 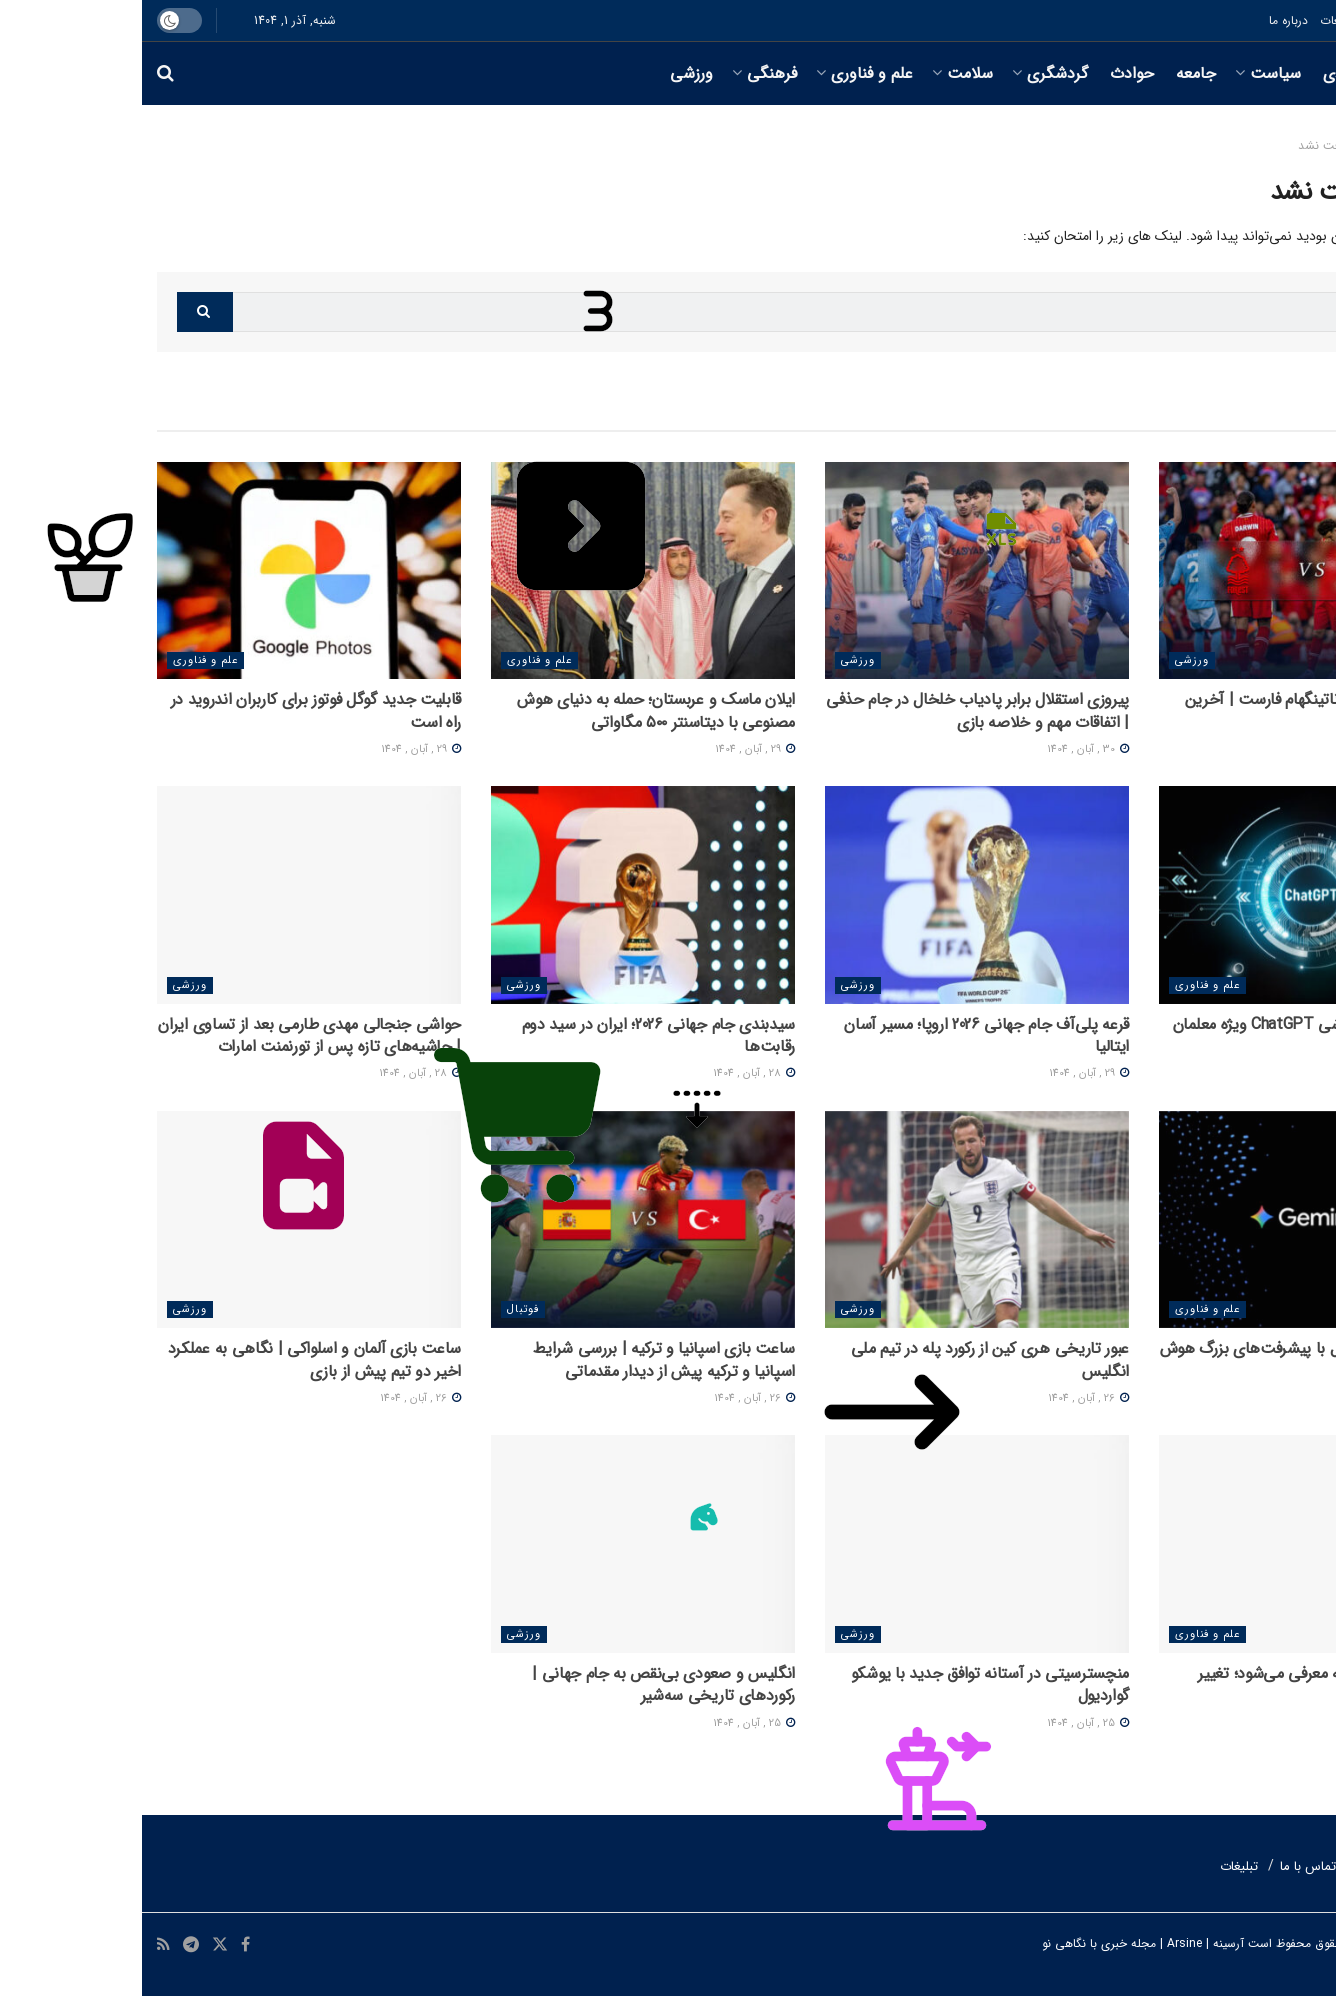 I want to click on open an Excel spreadsheet file, so click(x=1001, y=530).